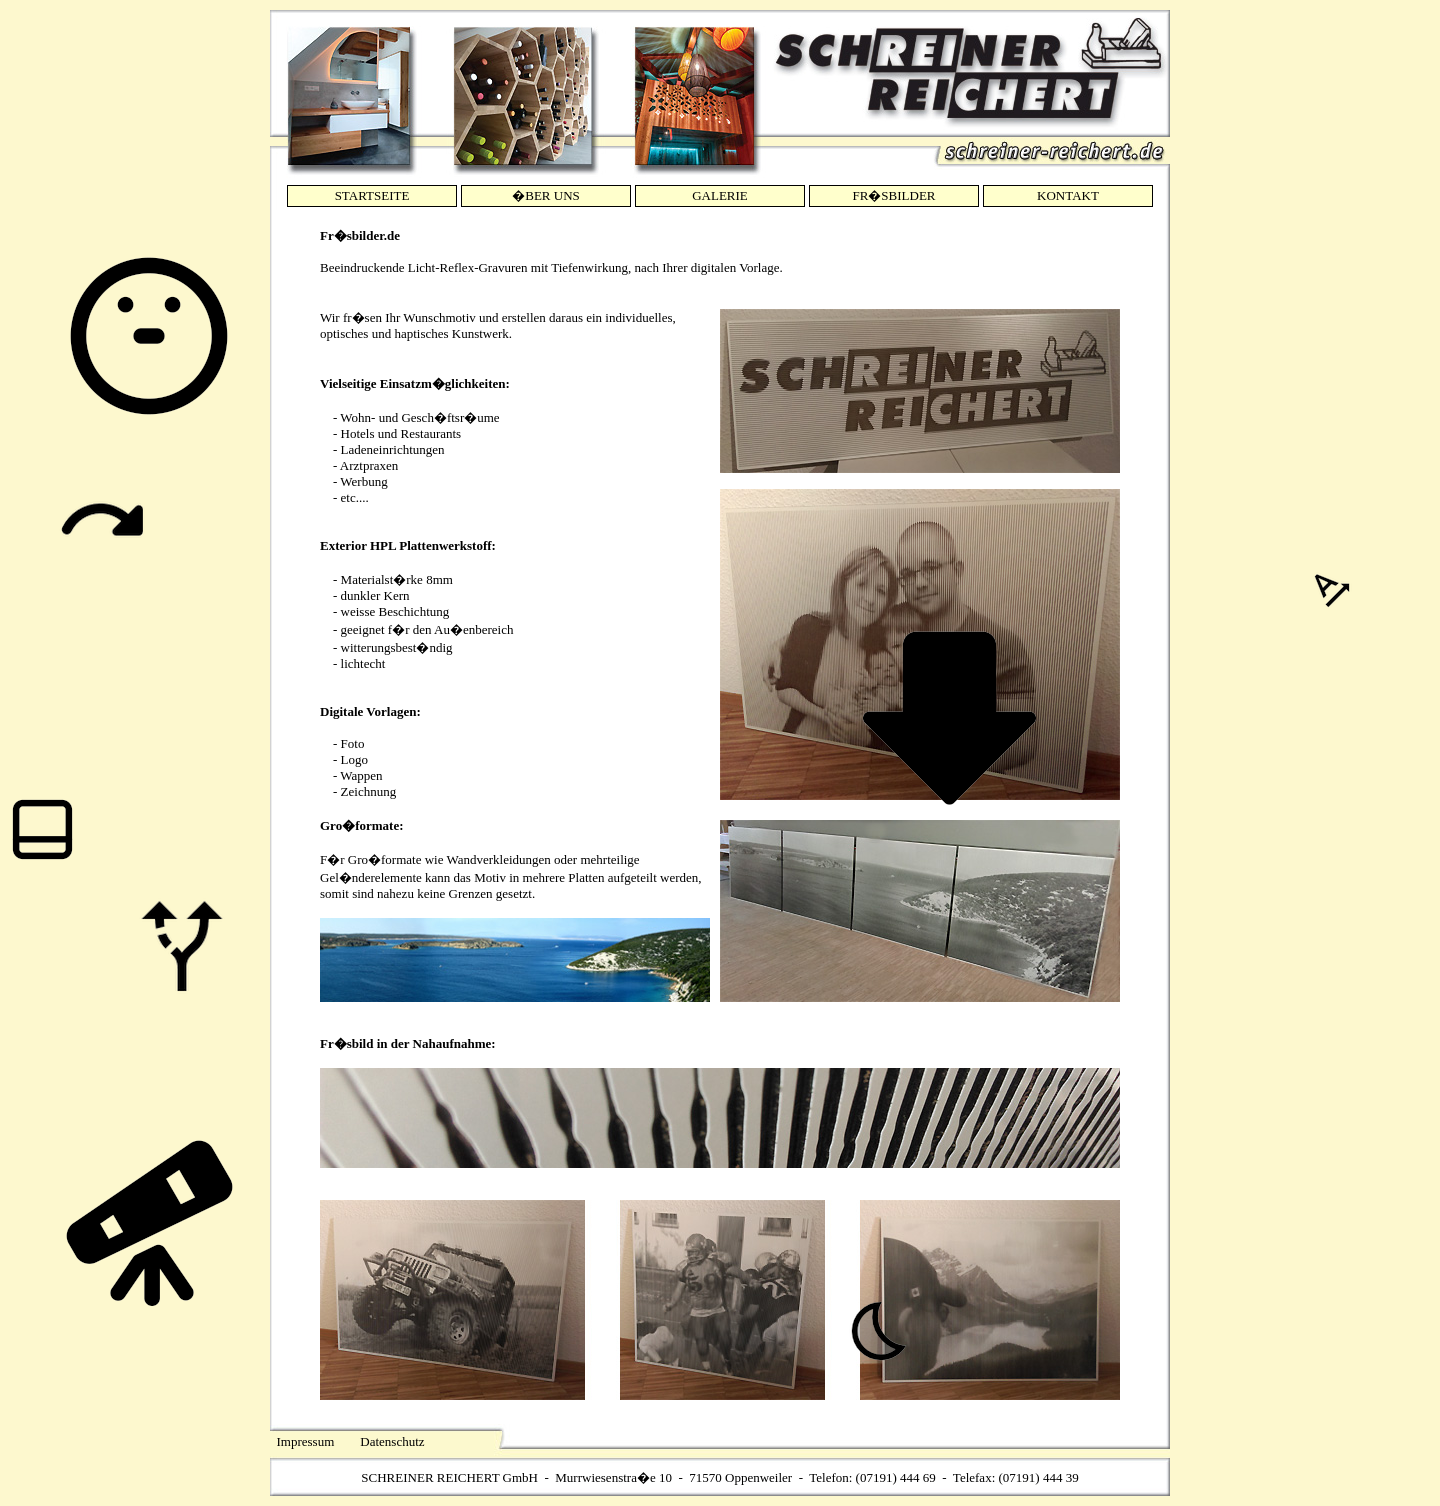 Image resolution: width=1440 pixels, height=1506 pixels. Describe the element at coordinates (102, 519) in the screenshot. I see `redo the last undone action` at that location.